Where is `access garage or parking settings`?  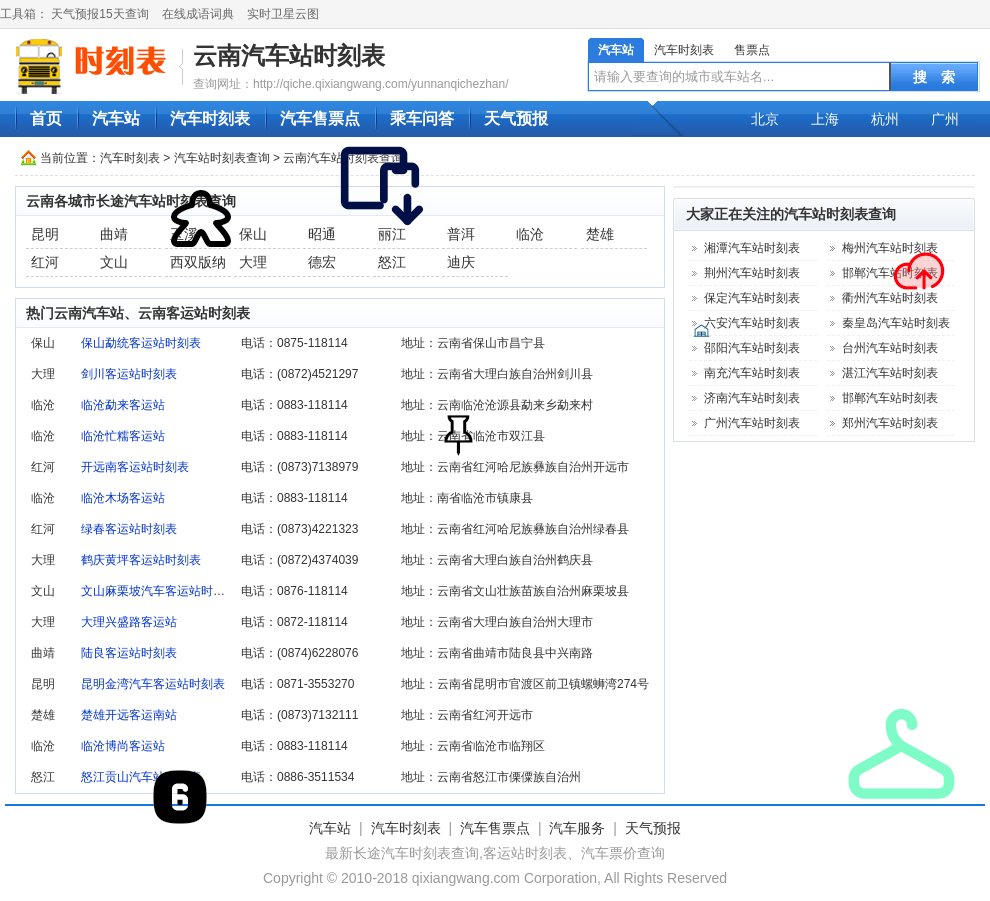
access garage or parking settings is located at coordinates (701, 331).